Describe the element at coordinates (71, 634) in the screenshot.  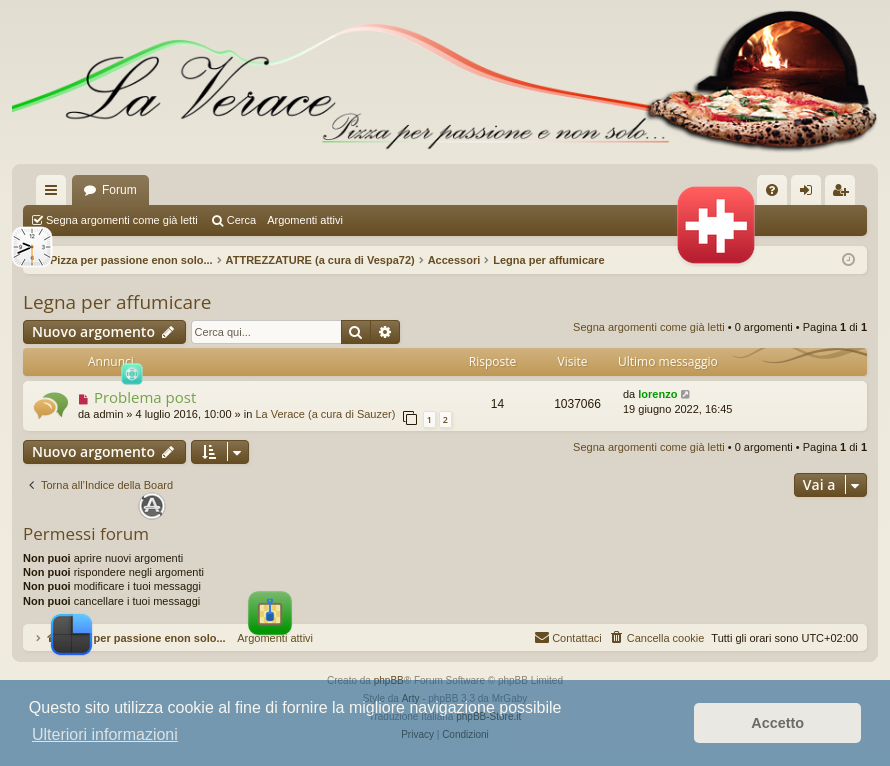
I see `switch to workspace in the top-right position` at that location.